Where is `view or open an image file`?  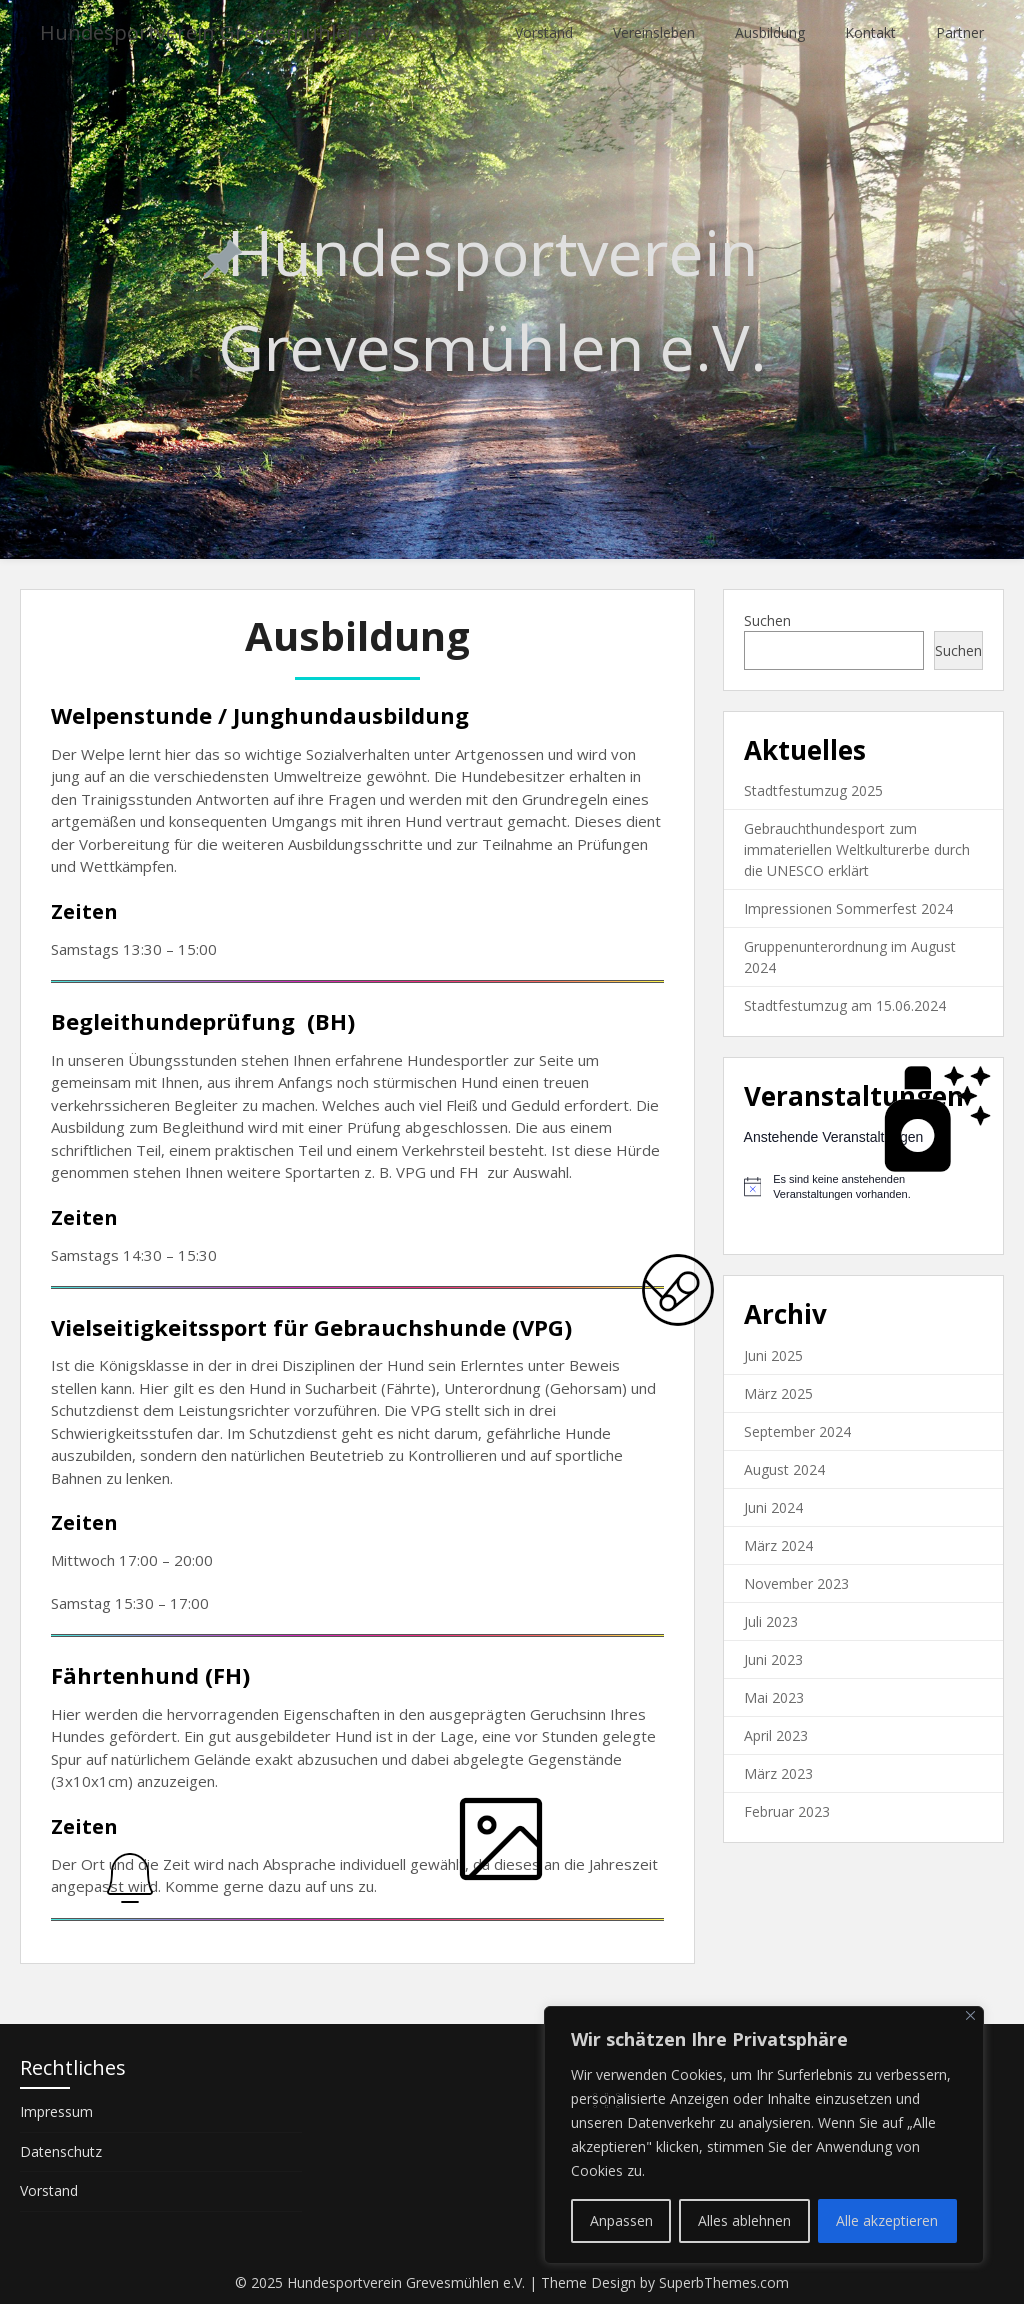 view or open an image file is located at coordinates (501, 1839).